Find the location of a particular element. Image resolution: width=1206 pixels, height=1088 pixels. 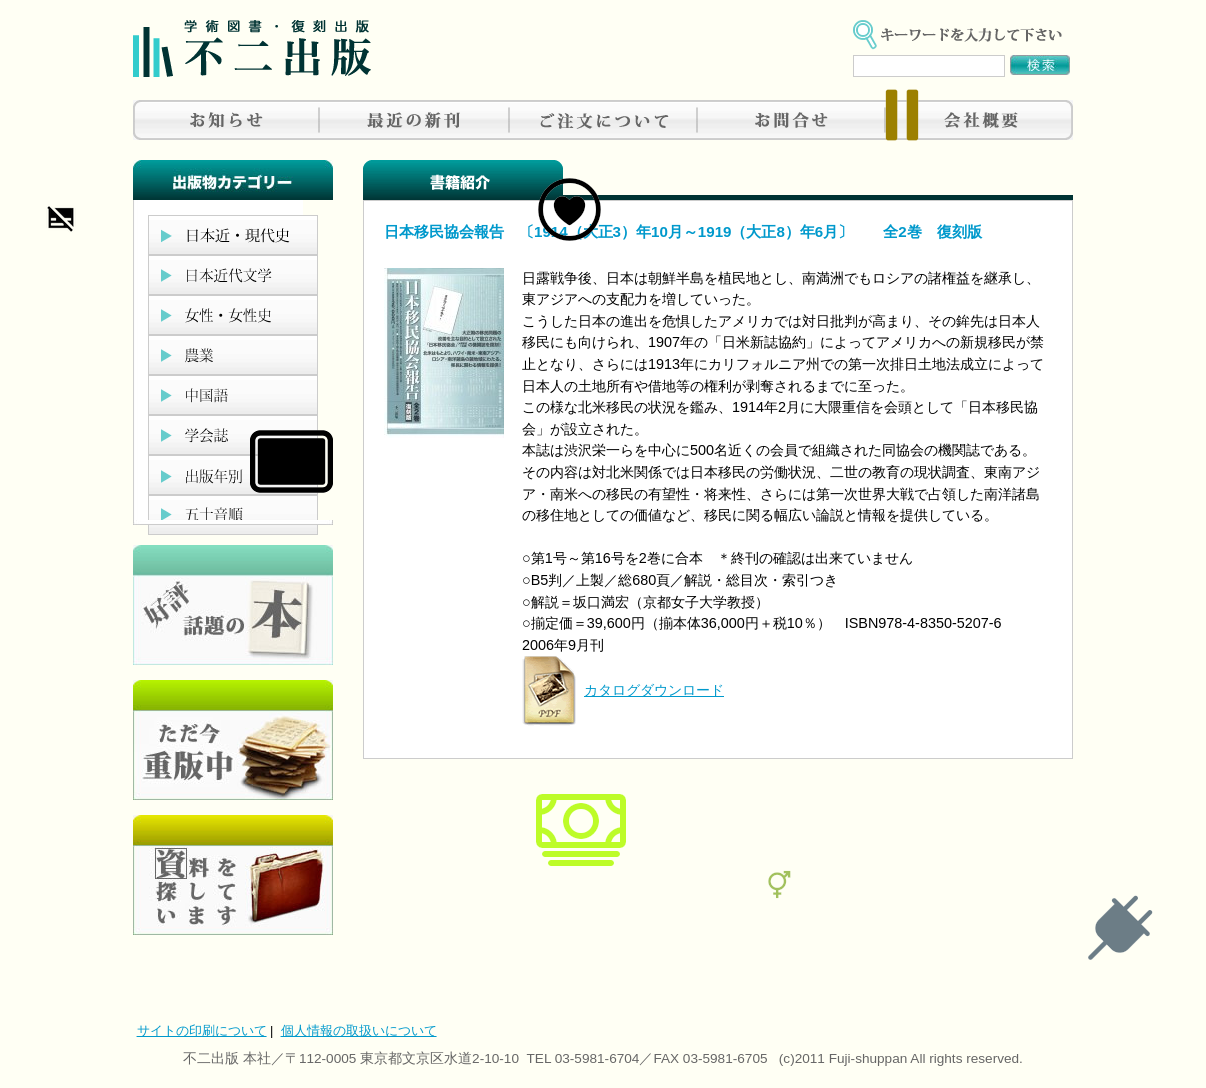

add to favorites is located at coordinates (569, 209).